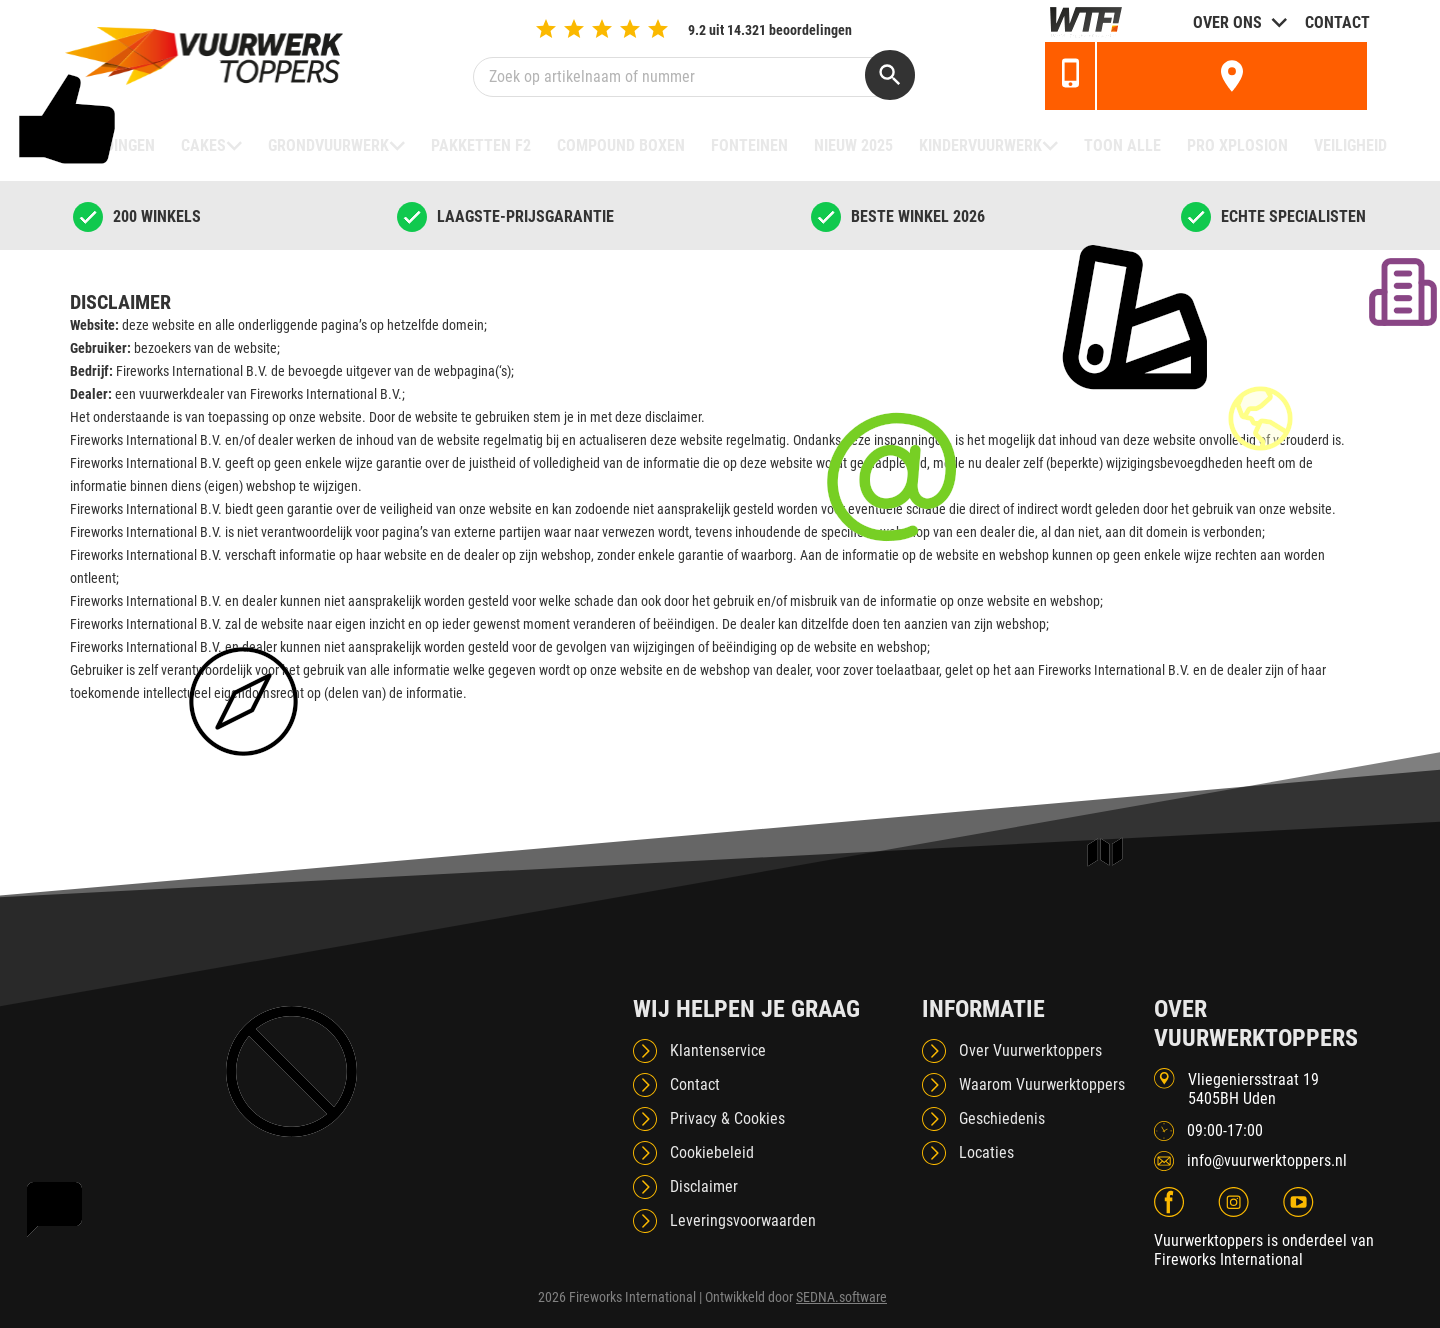 This screenshot has height=1328, width=1440. What do you see at coordinates (1105, 852) in the screenshot?
I see `open map view` at bounding box center [1105, 852].